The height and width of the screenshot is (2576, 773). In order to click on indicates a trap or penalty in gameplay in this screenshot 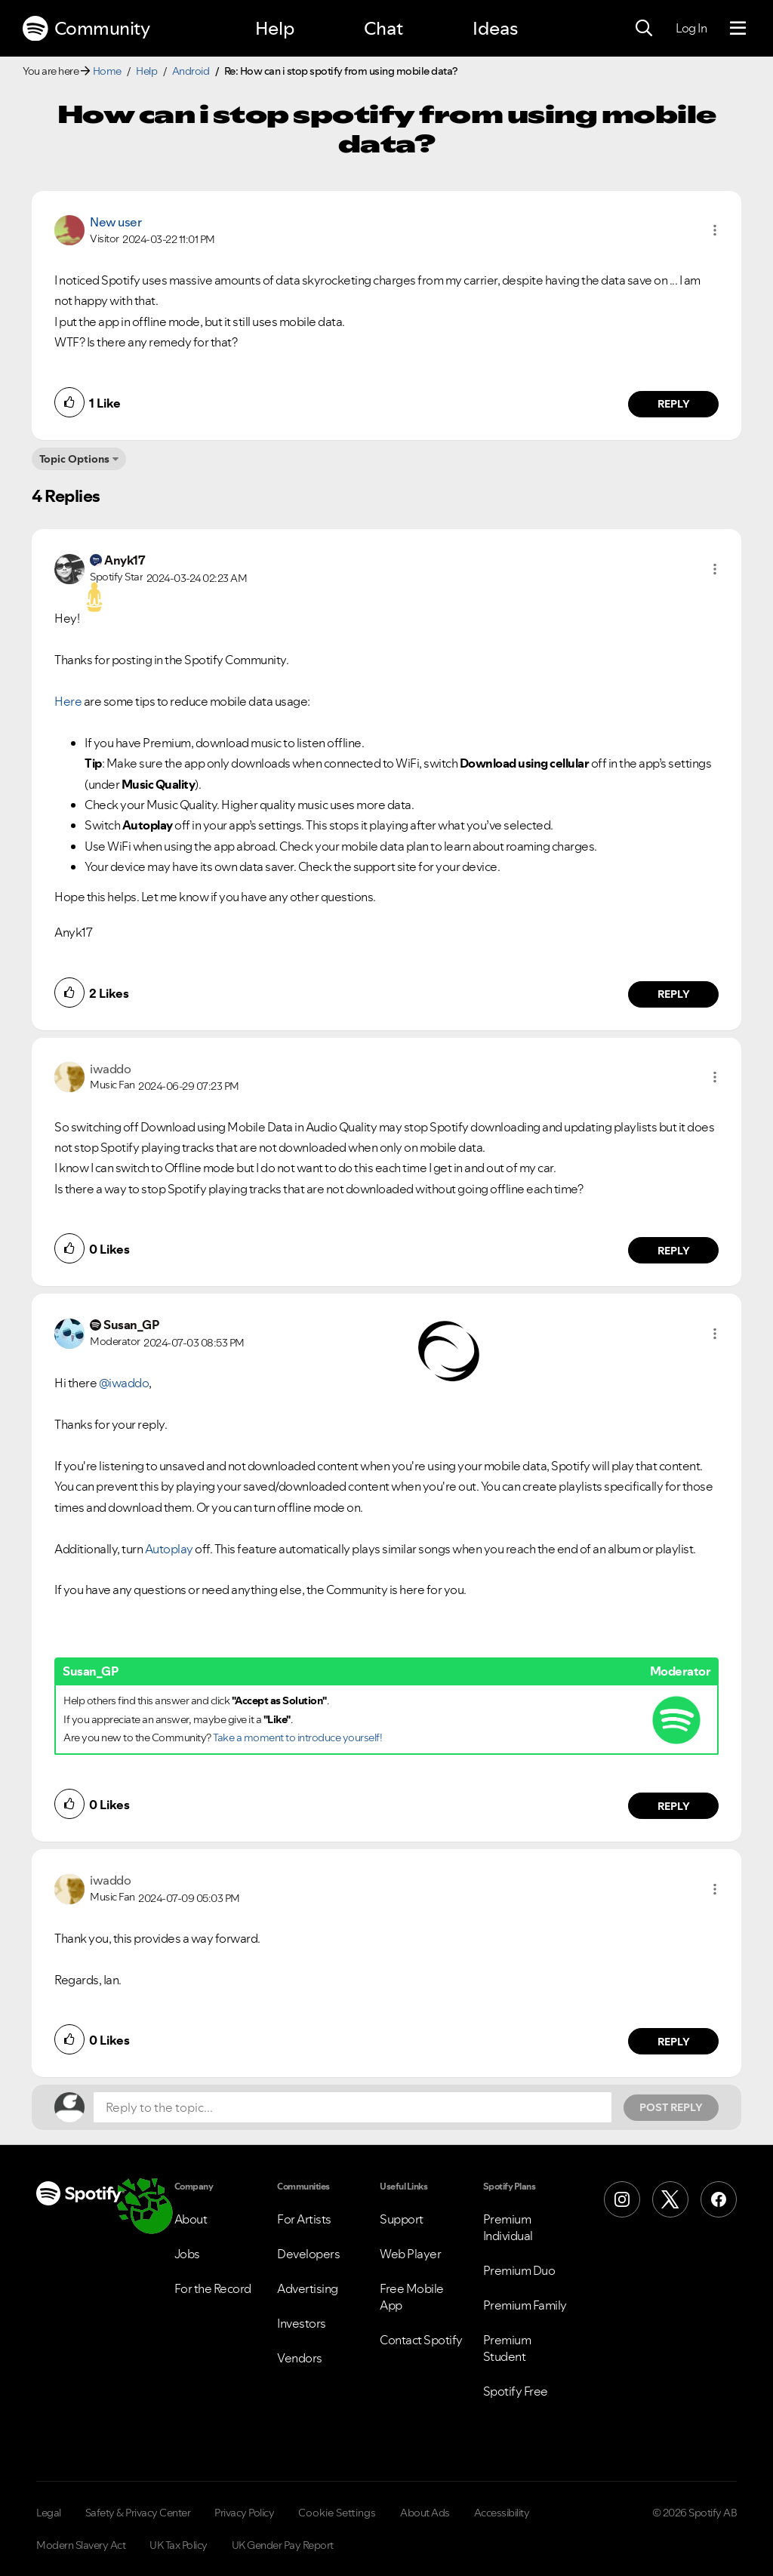, I will do `click(94, 597)`.